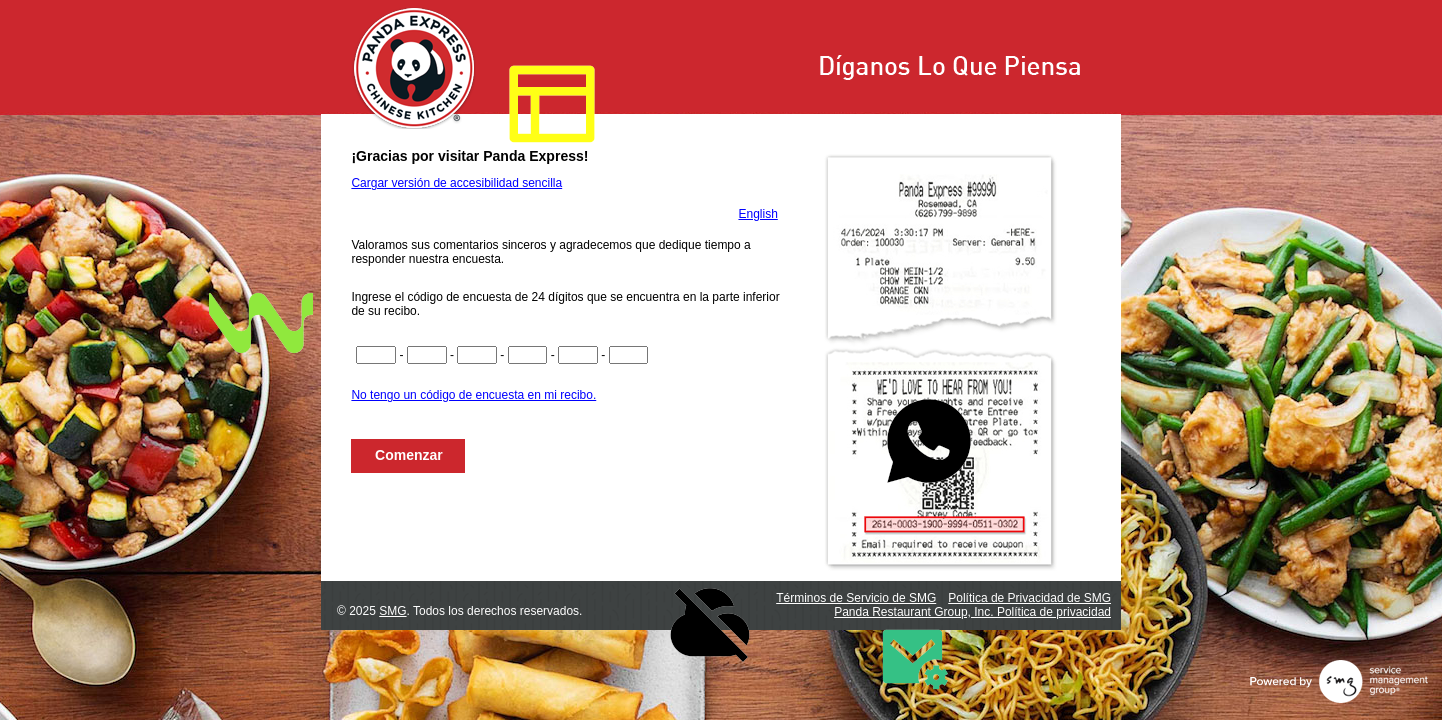  Describe the element at coordinates (929, 441) in the screenshot. I see `open WhatsApp messaging app` at that location.